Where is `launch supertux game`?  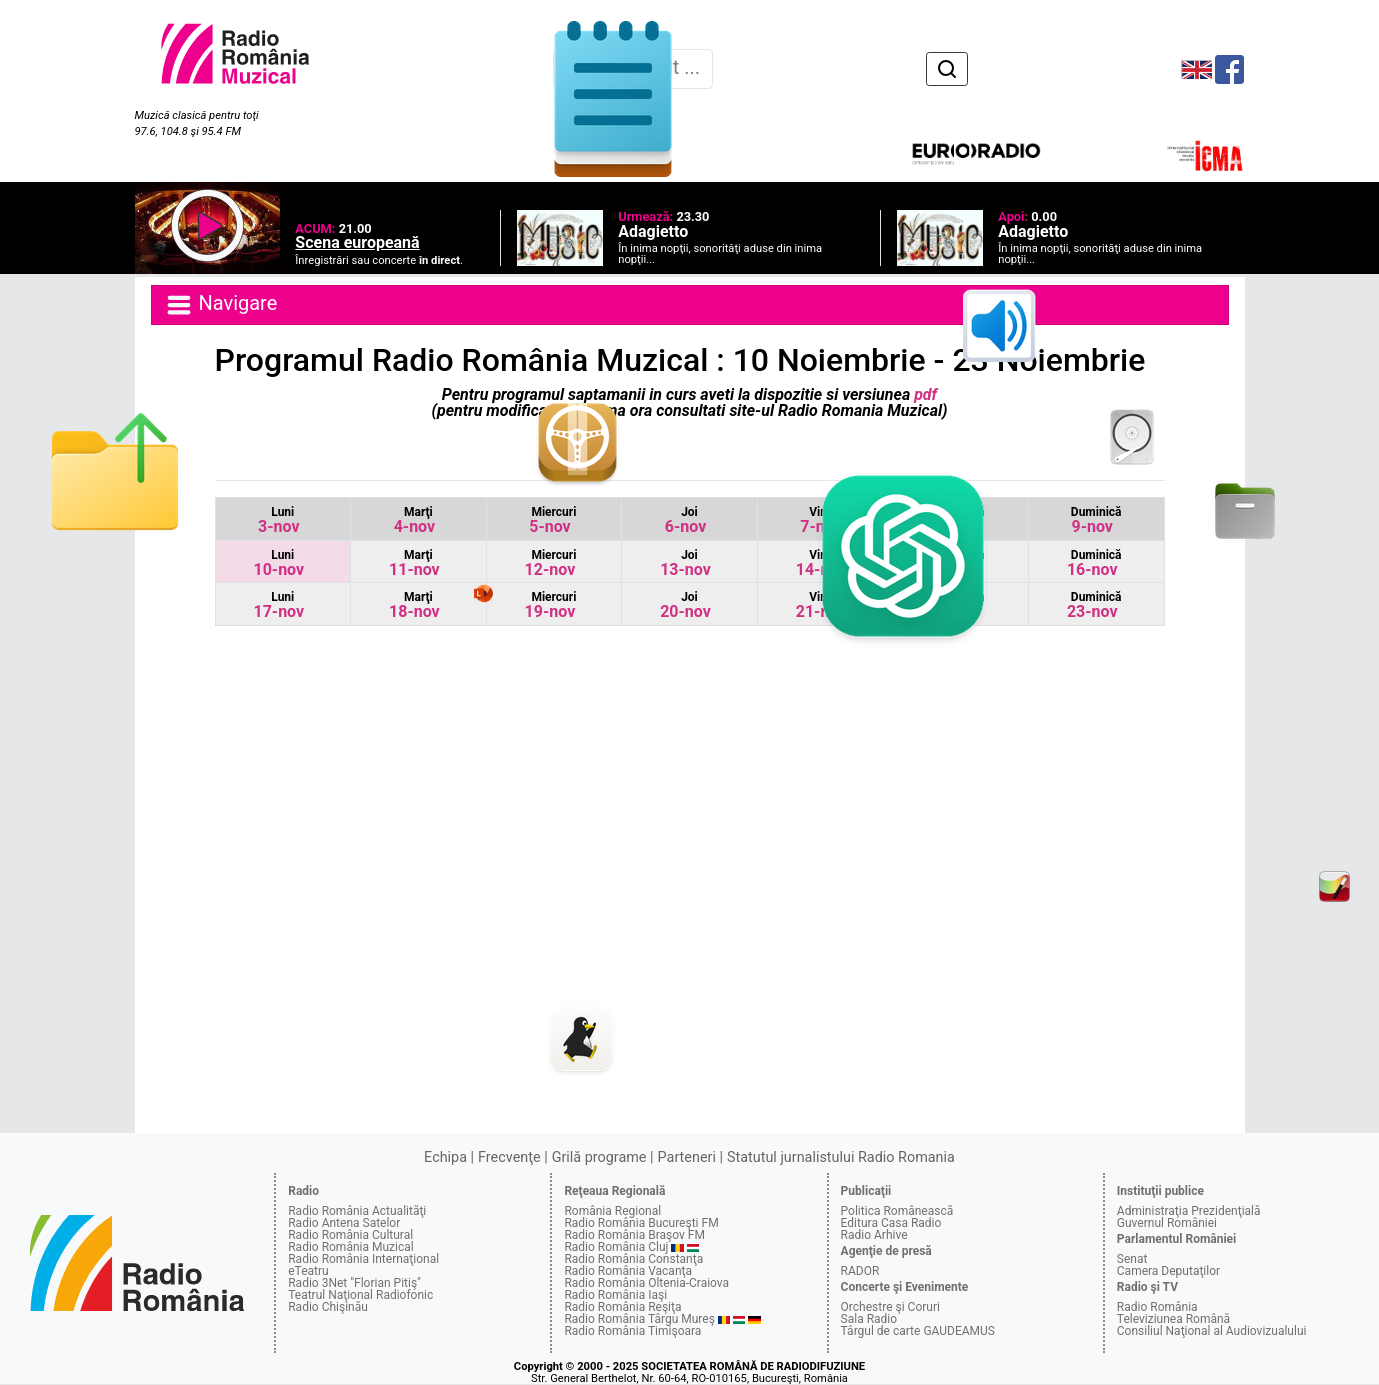 launch supertux game is located at coordinates (581, 1039).